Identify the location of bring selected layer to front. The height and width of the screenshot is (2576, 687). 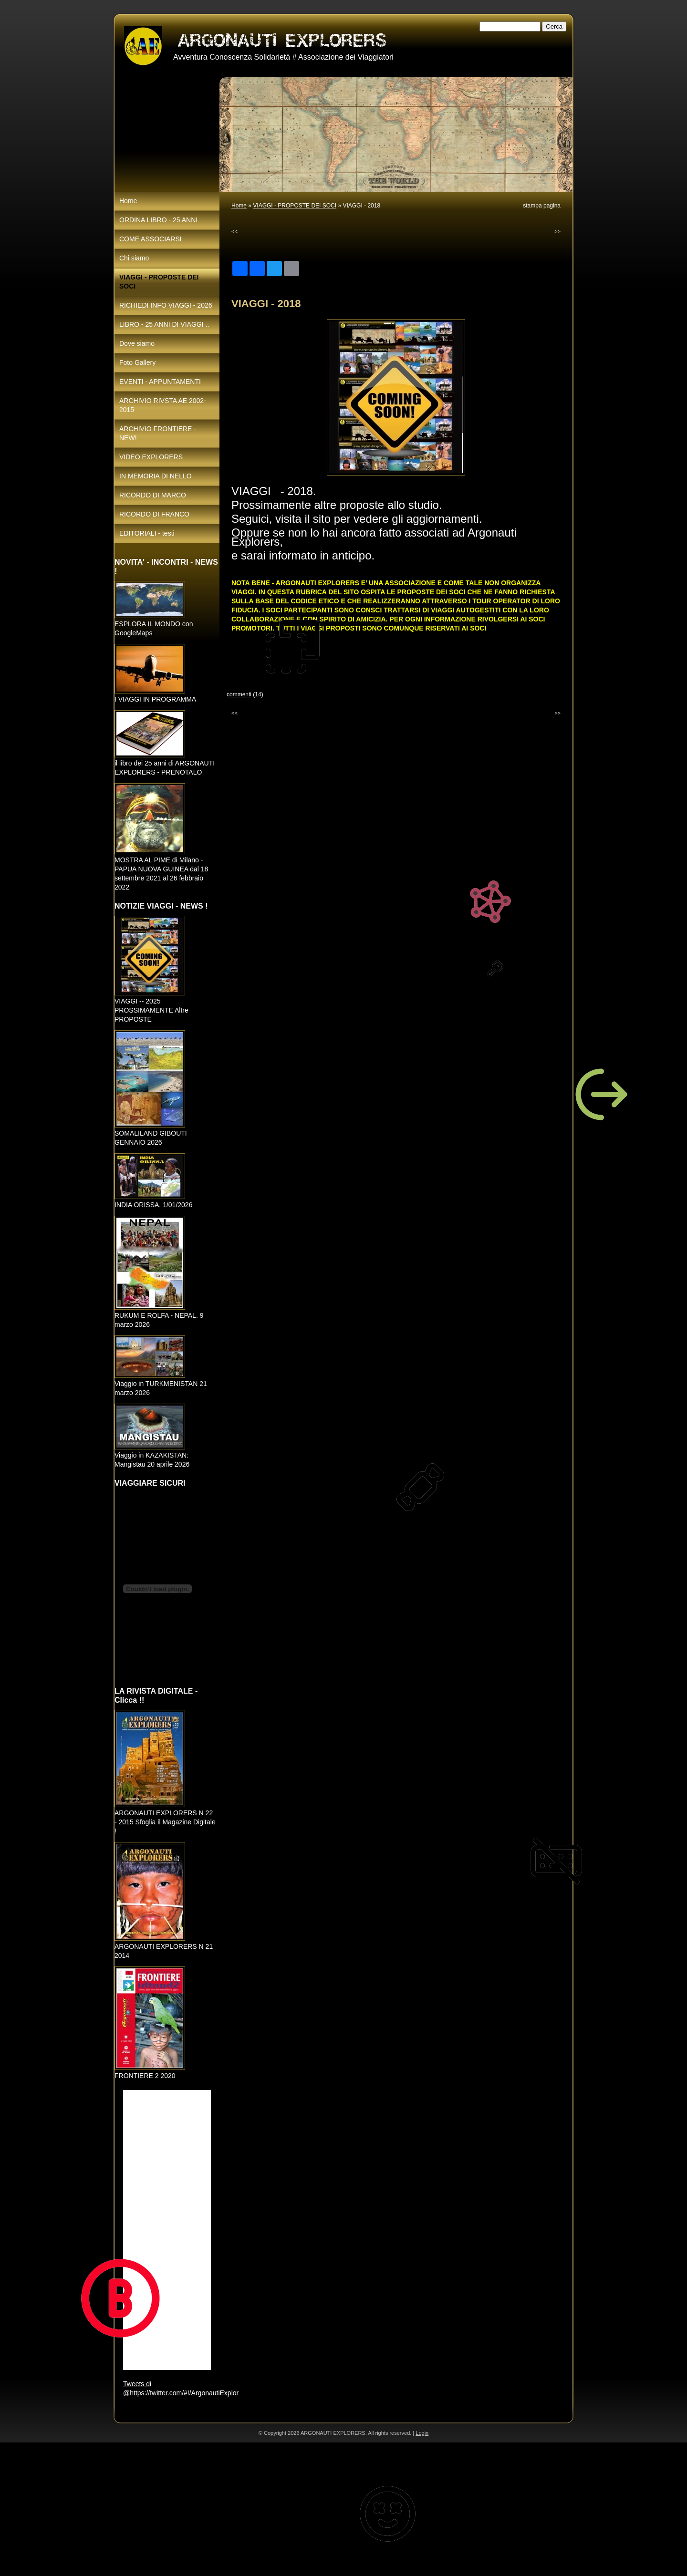
(292, 646).